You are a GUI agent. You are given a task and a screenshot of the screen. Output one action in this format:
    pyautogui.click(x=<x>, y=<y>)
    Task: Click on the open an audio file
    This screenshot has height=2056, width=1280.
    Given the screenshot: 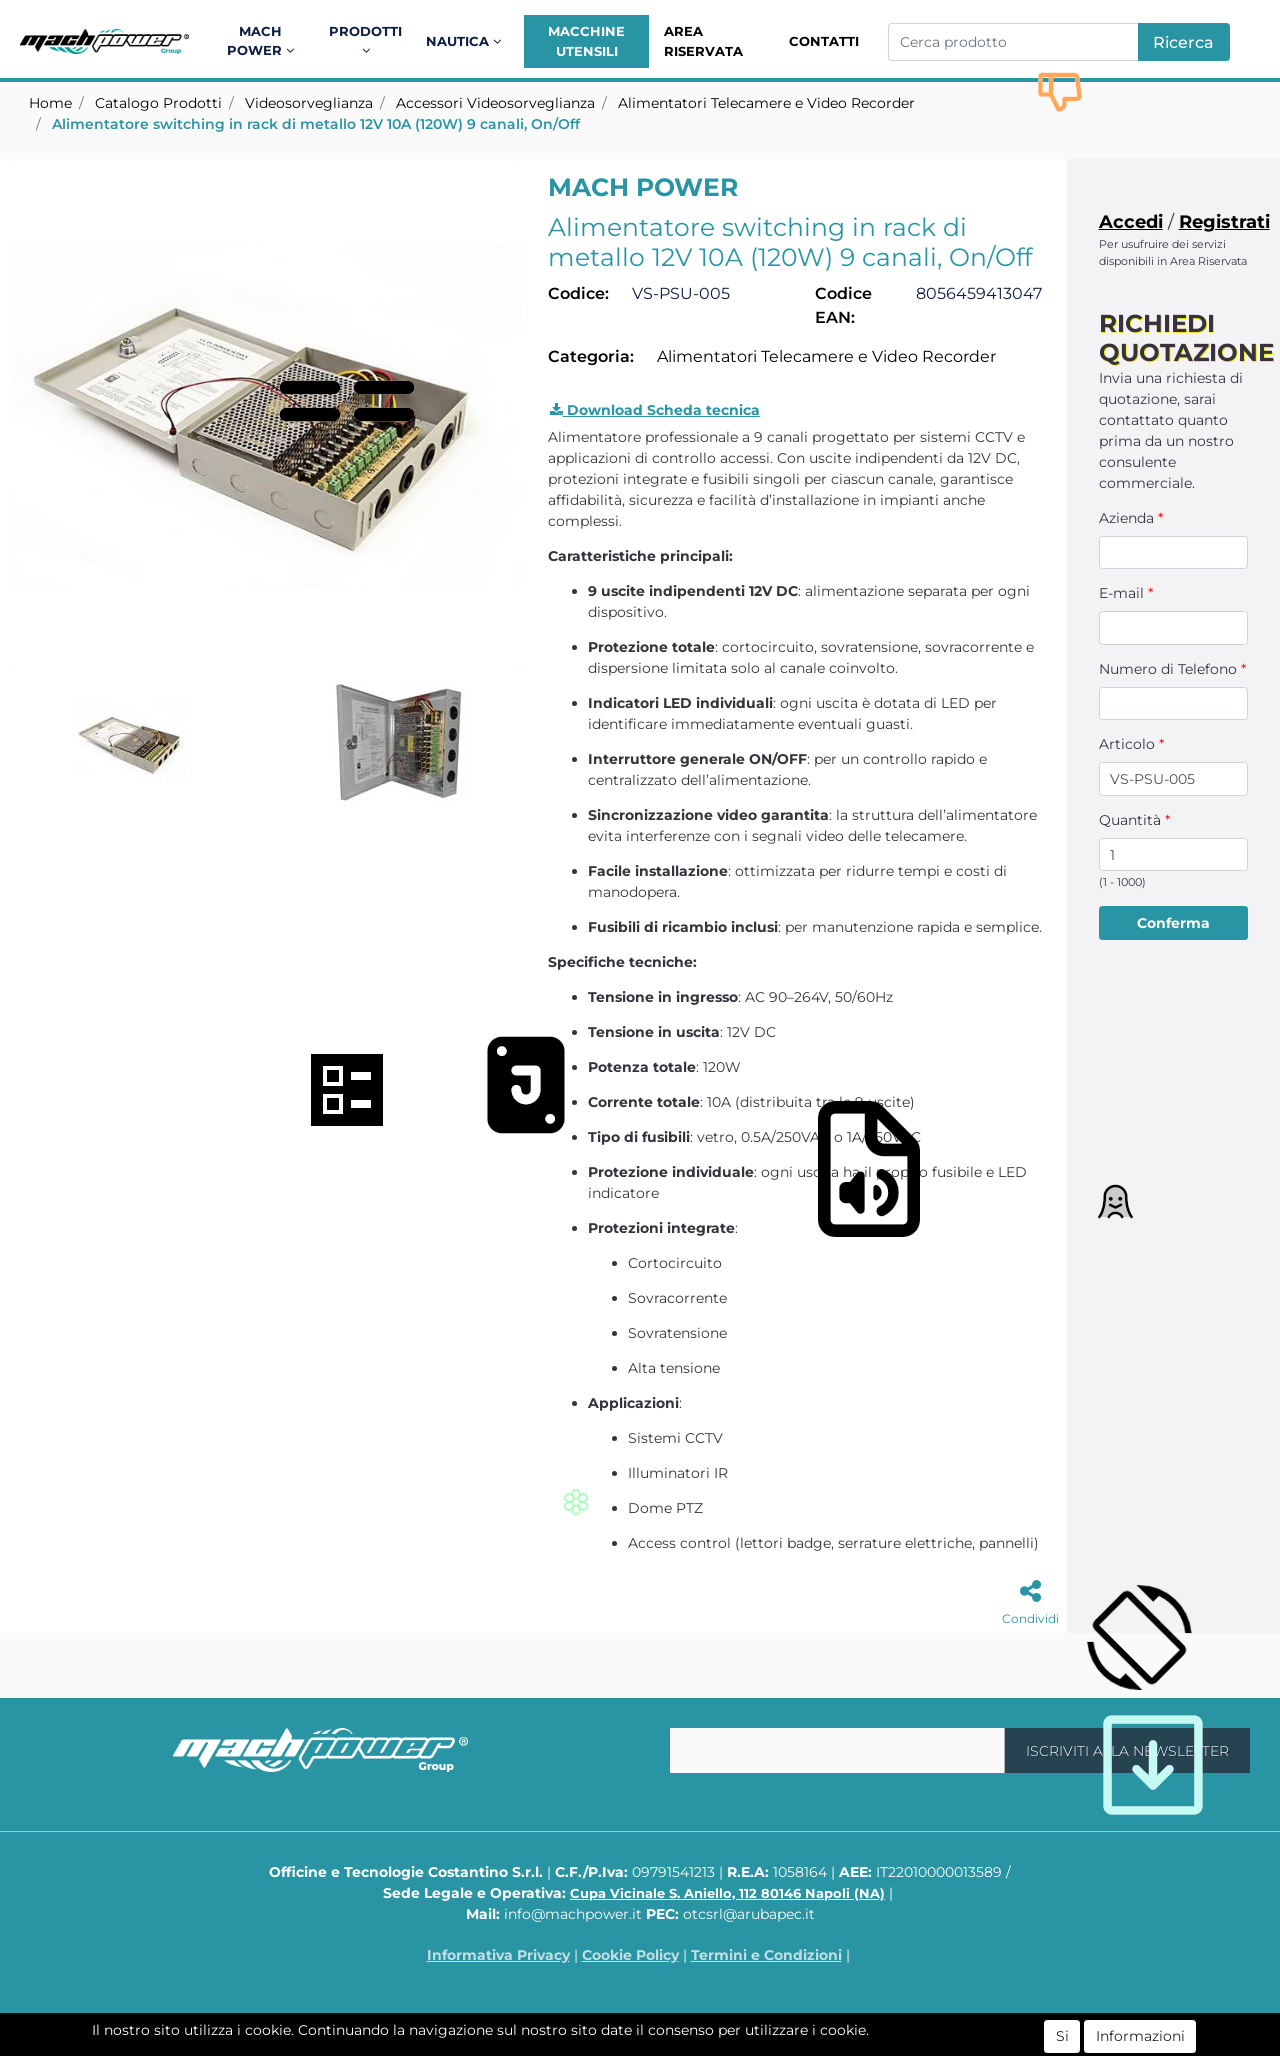 What is the action you would take?
    pyautogui.click(x=869, y=1169)
    